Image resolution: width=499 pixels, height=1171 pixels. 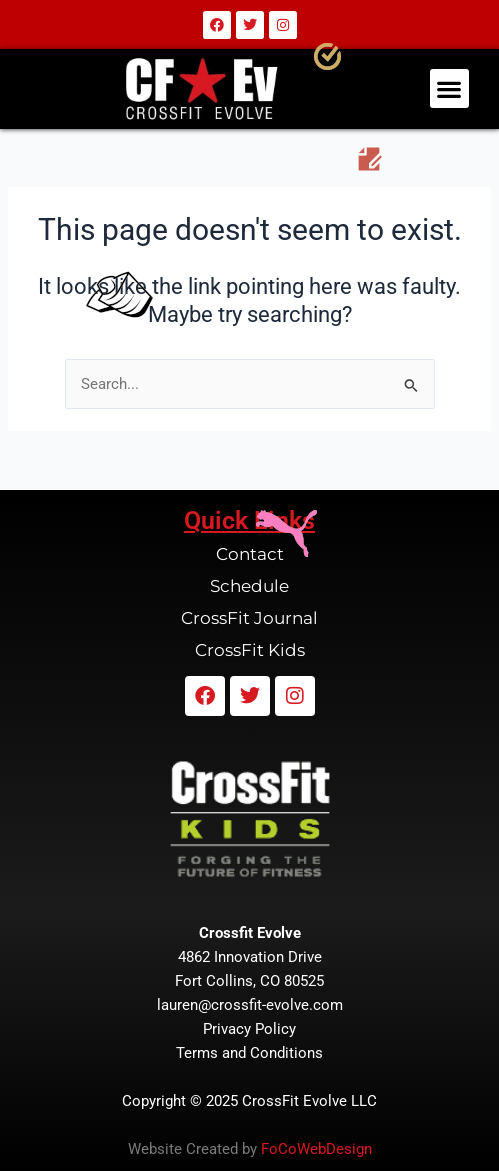 I want to click on visit the Puma website or app, so click(x=286, y=533).